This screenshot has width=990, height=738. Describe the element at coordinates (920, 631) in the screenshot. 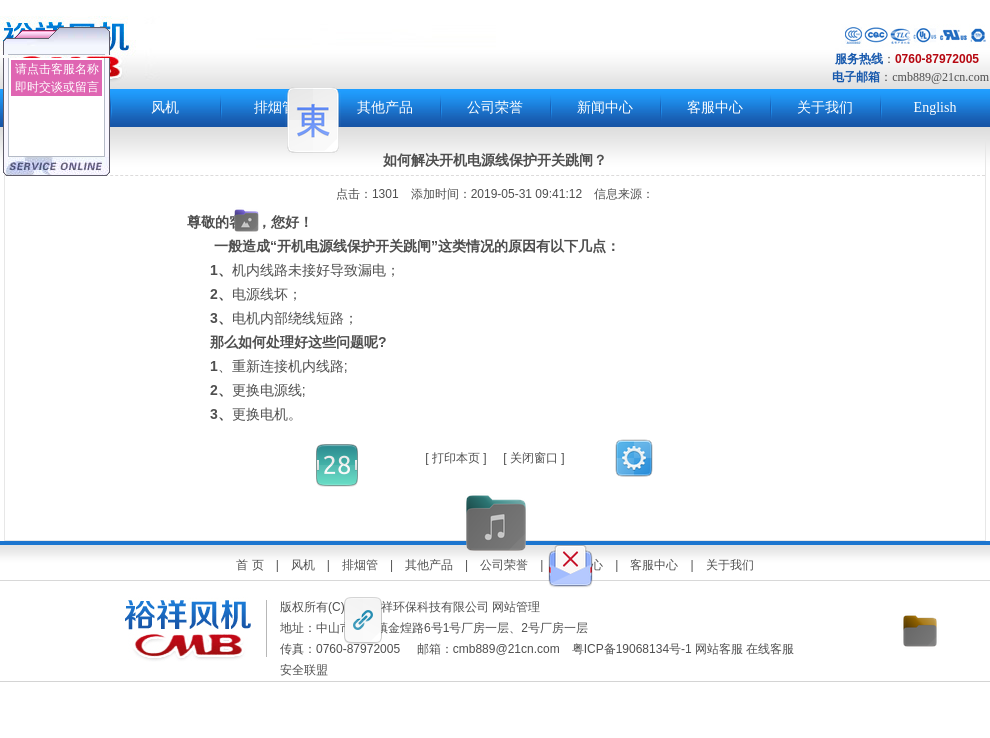

I see `an open folder containing files` at that location.